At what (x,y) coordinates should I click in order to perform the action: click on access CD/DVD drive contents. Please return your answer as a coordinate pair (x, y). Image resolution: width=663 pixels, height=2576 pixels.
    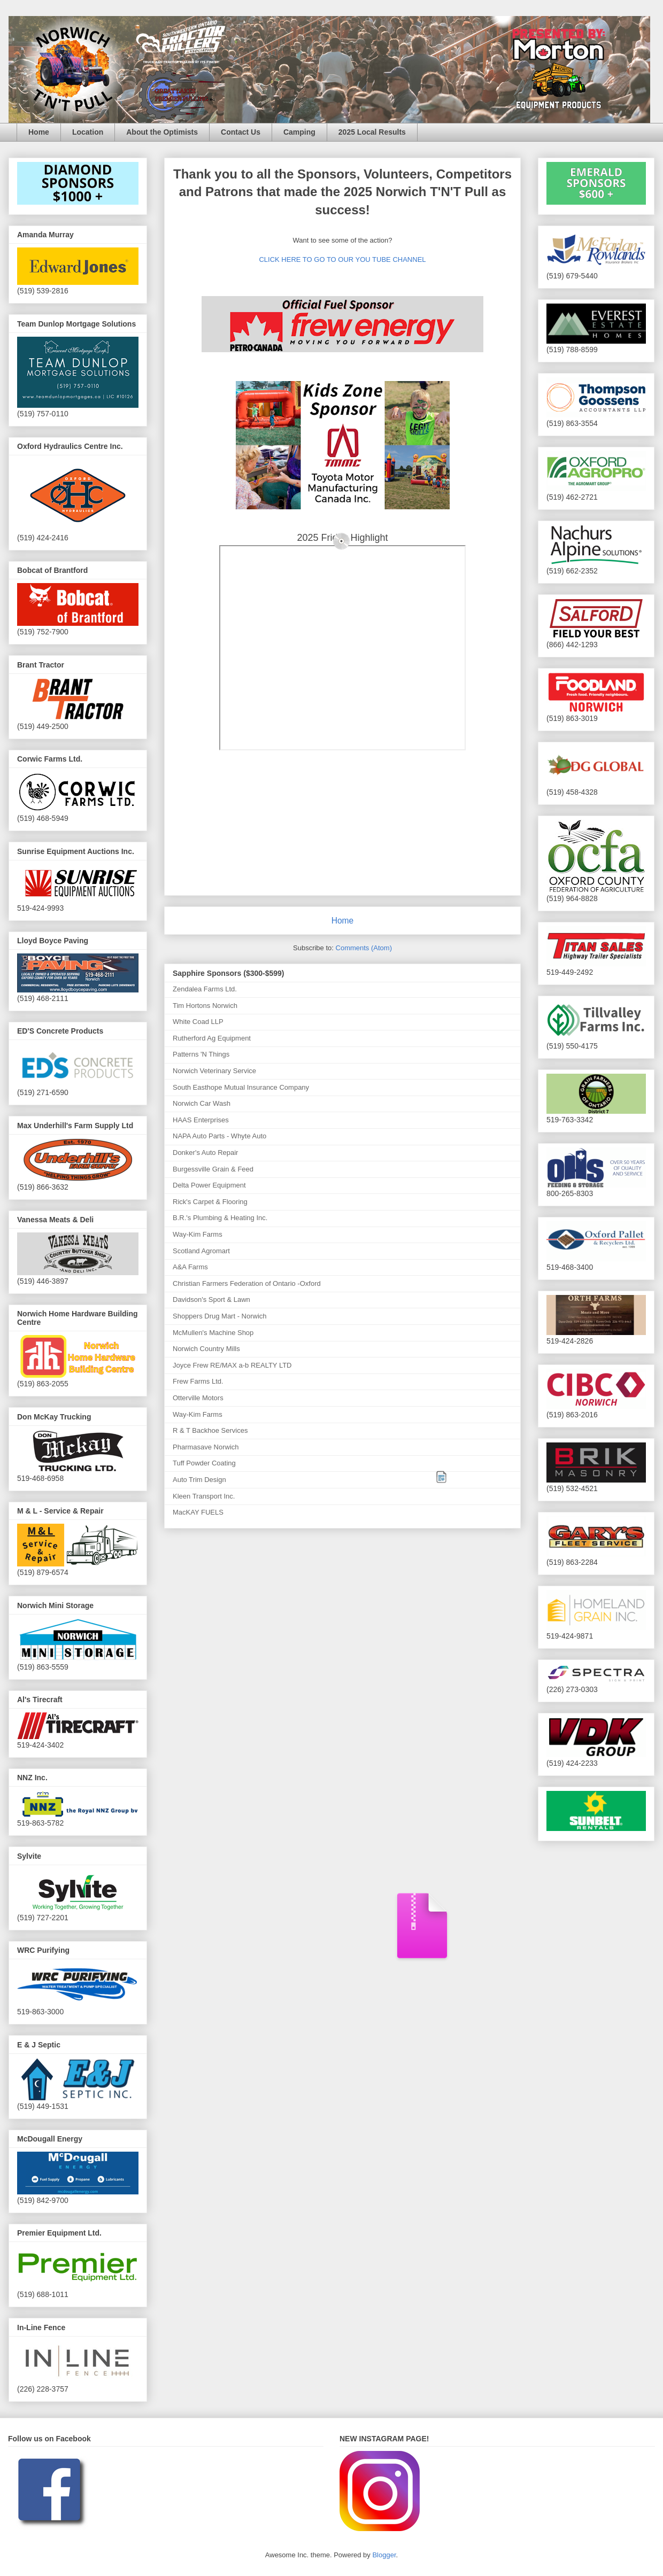
    Looking at the image, I should click on (341, 541).